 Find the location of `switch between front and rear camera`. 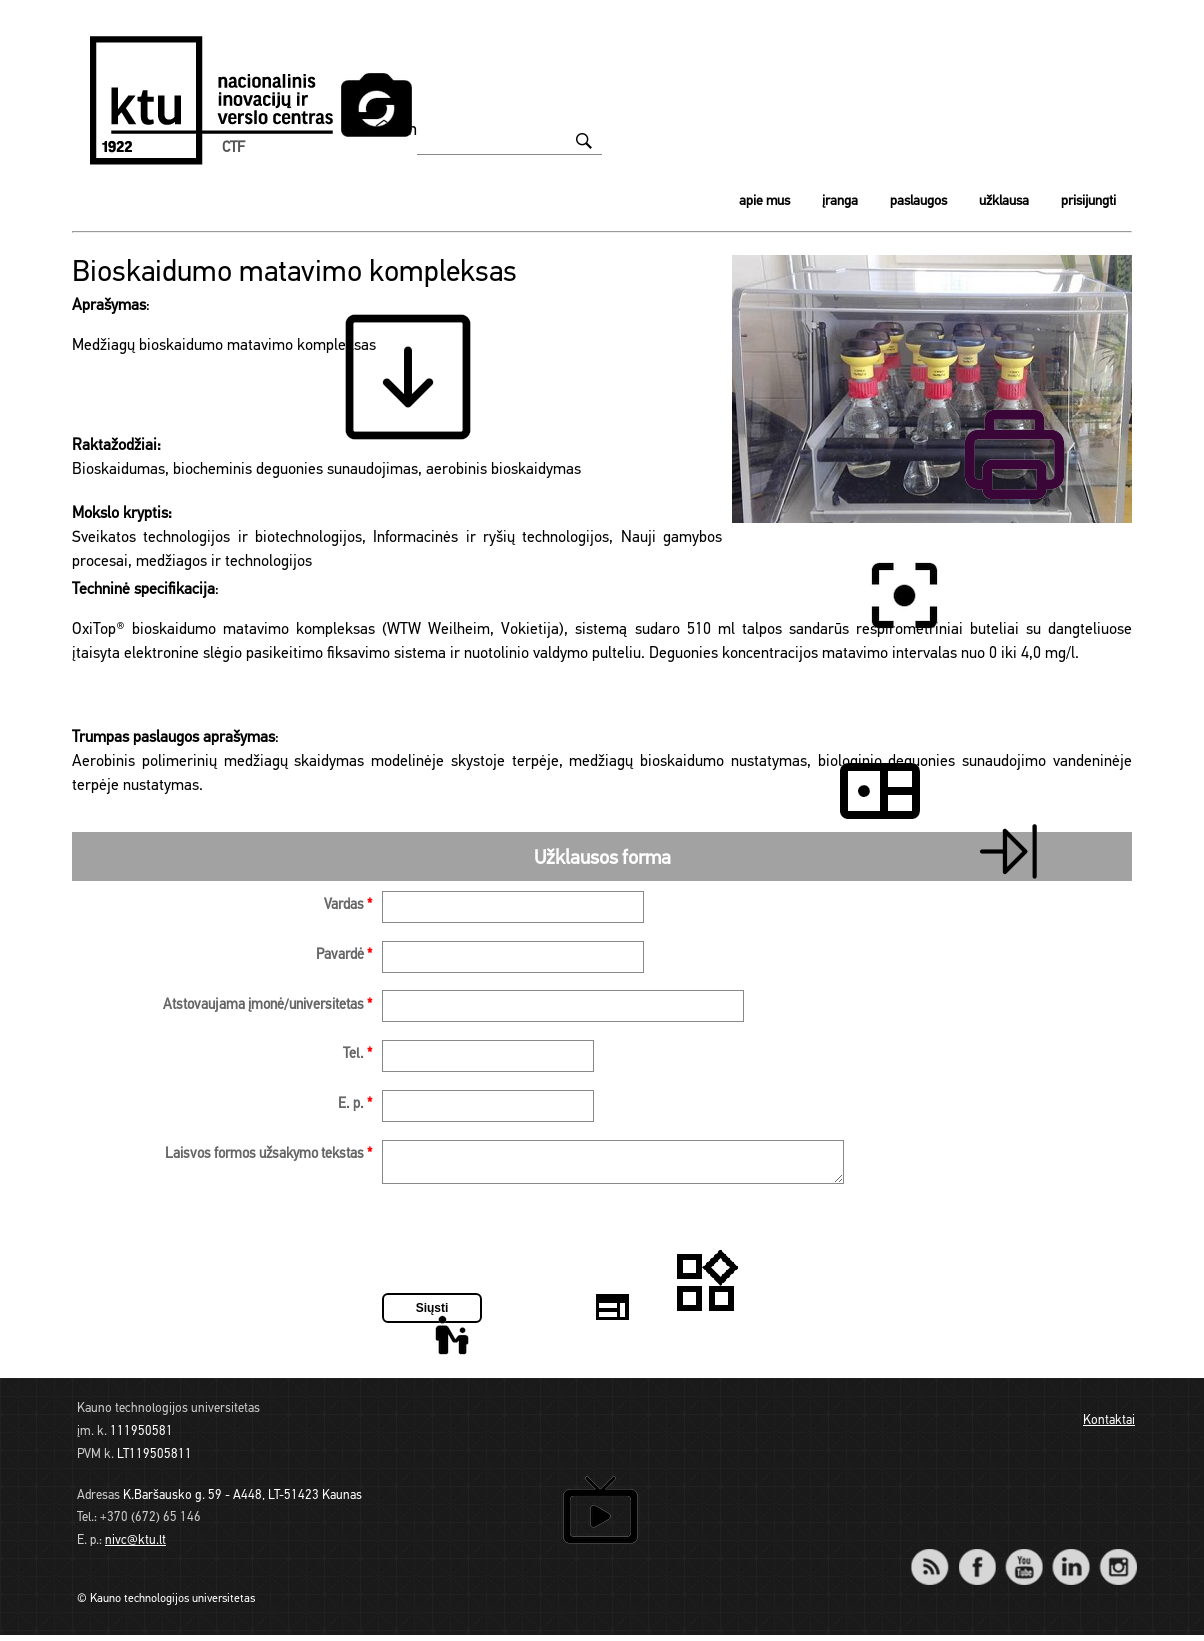

switch between front and rear camera is located at coordinates (376, 108).